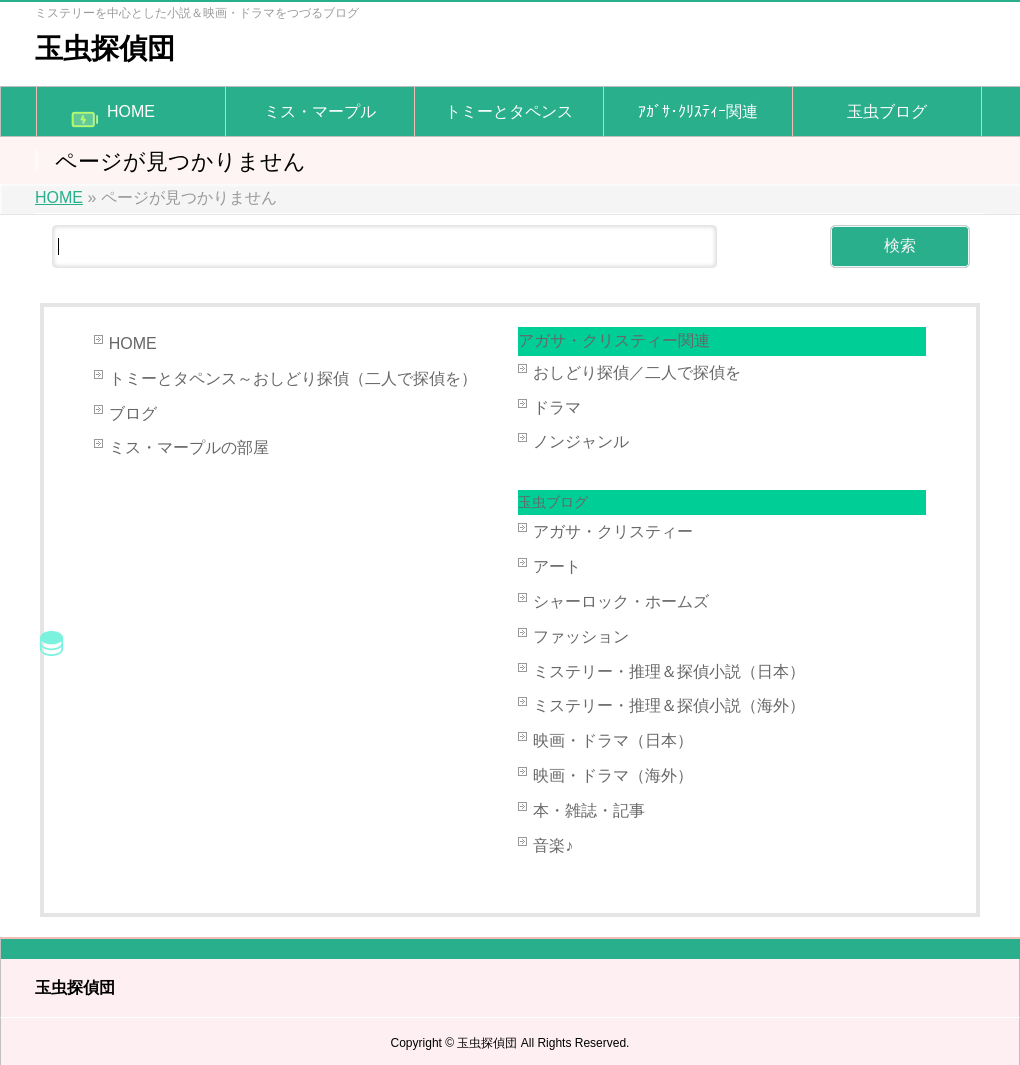 This screenshot has width=1020, height=1065. Describe the element at coordinates (84, 119) in the screenshot. I see `indicates device is currently charging` at that location.